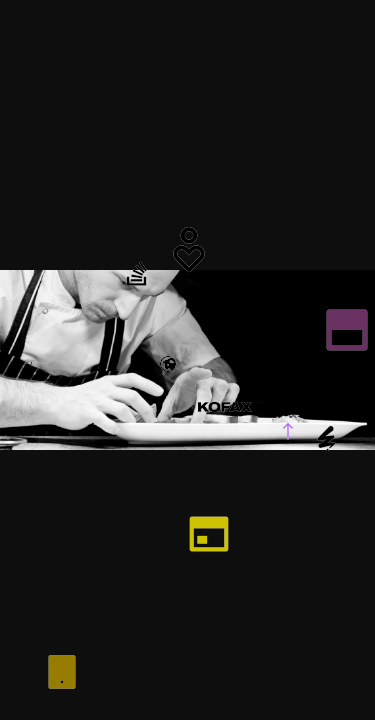 The width and height of the screenshot is (375, 720). Describe the element at coordinates (136, 273) in the screenshot. I see `visit stack overflow website` at that location.